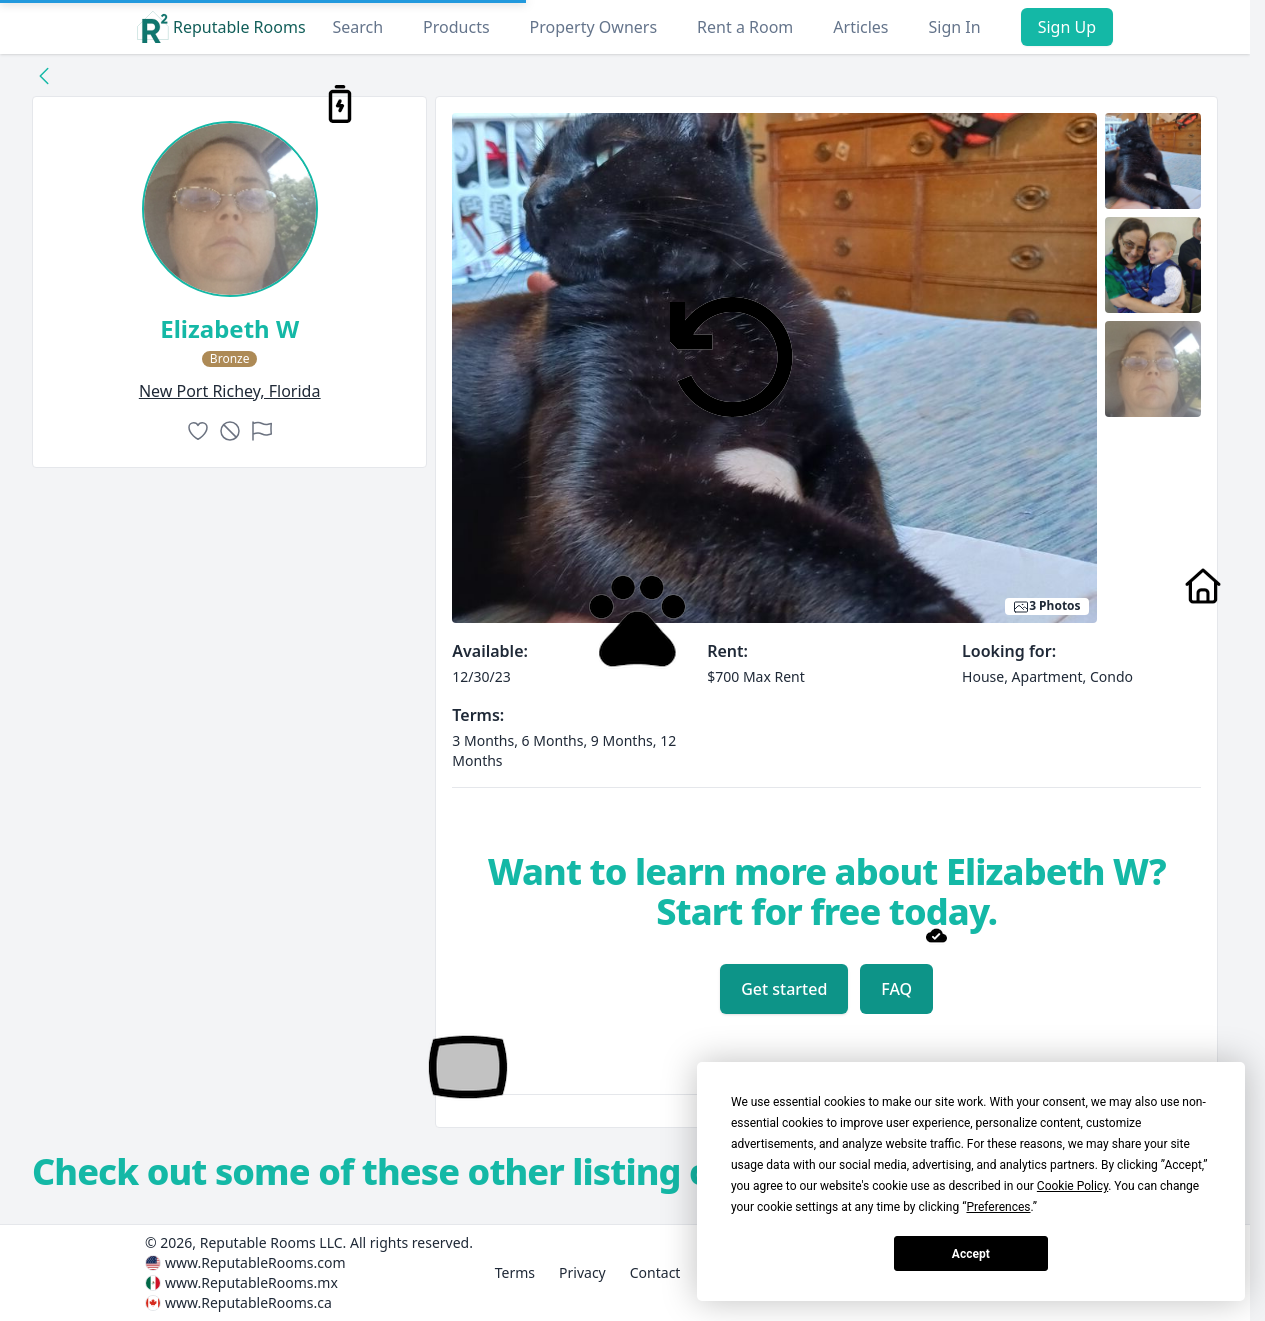 The height and width of the screenshot is (1321, 1265). I want to click on access pet-related features or settings, so click(637, 618).